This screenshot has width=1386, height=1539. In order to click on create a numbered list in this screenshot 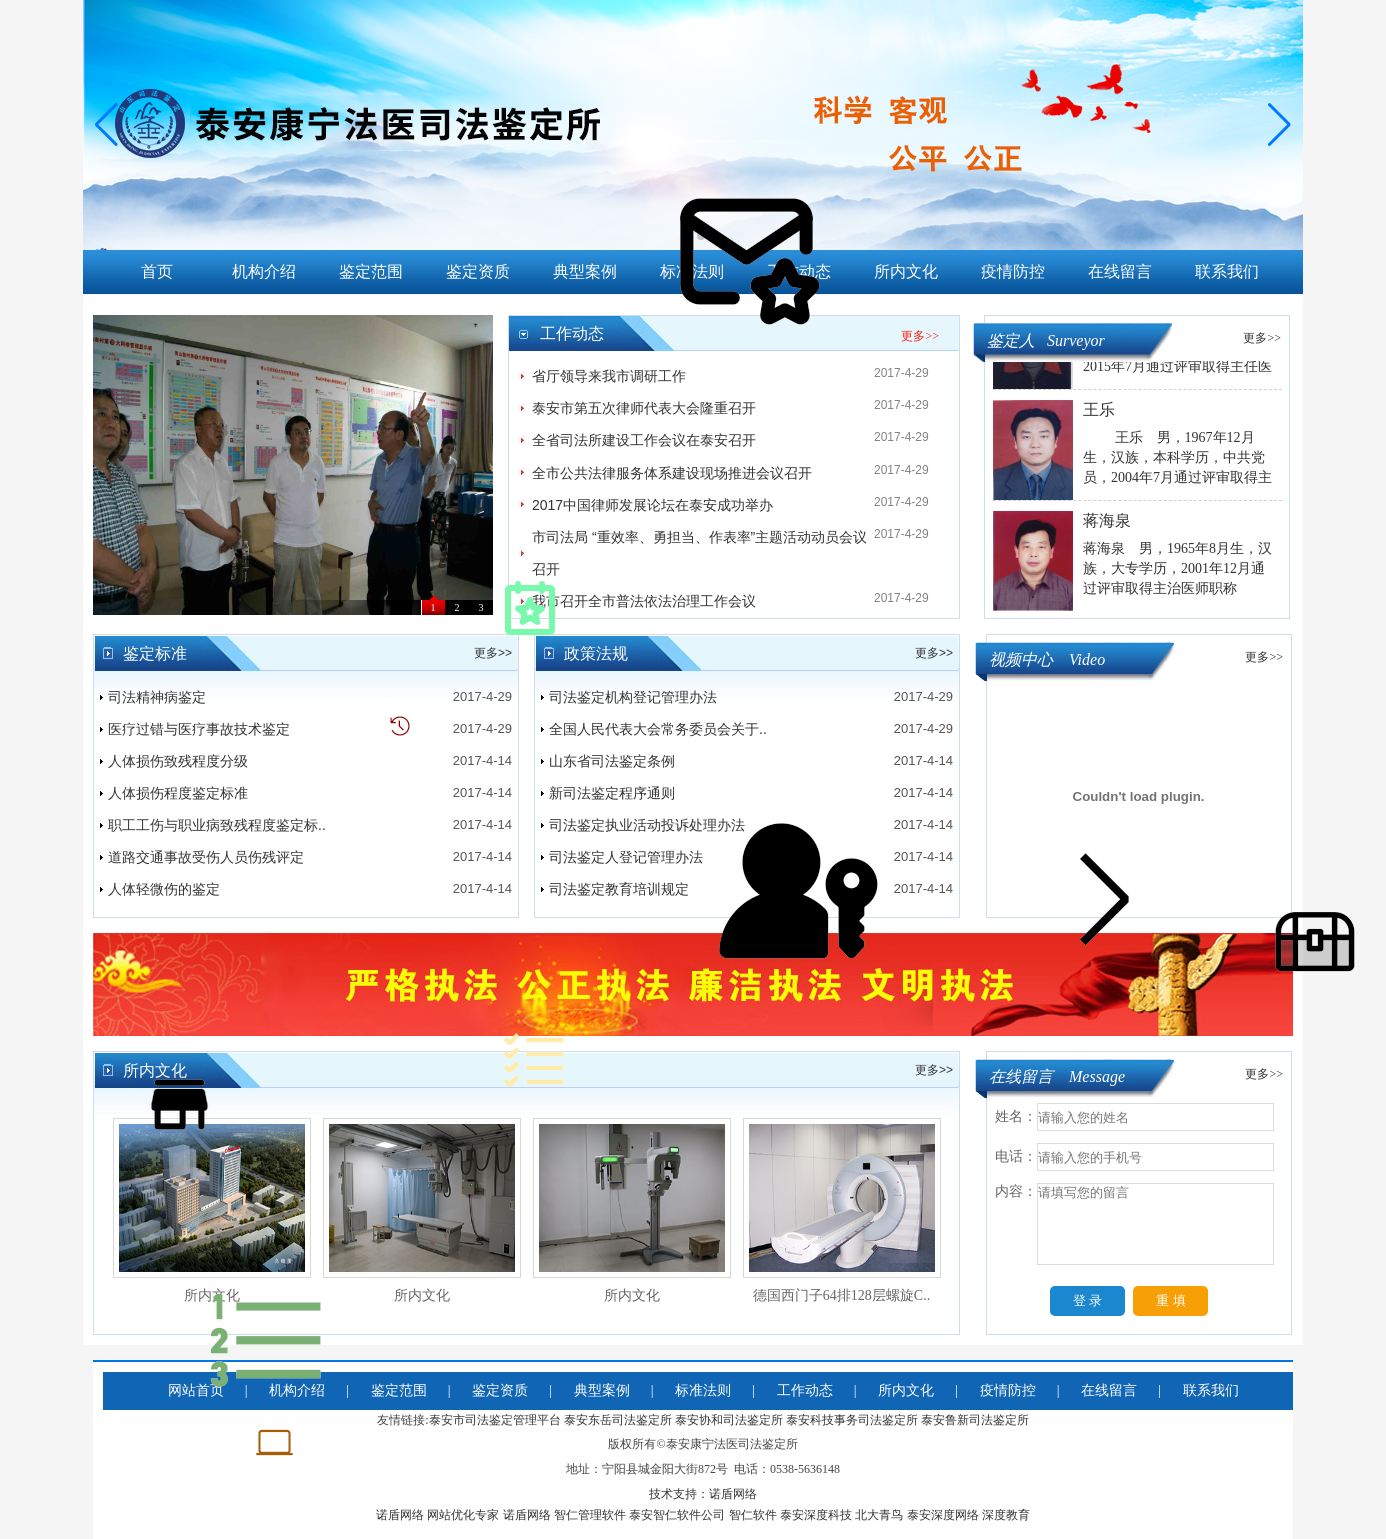, I will do `click(261, 1344)`.